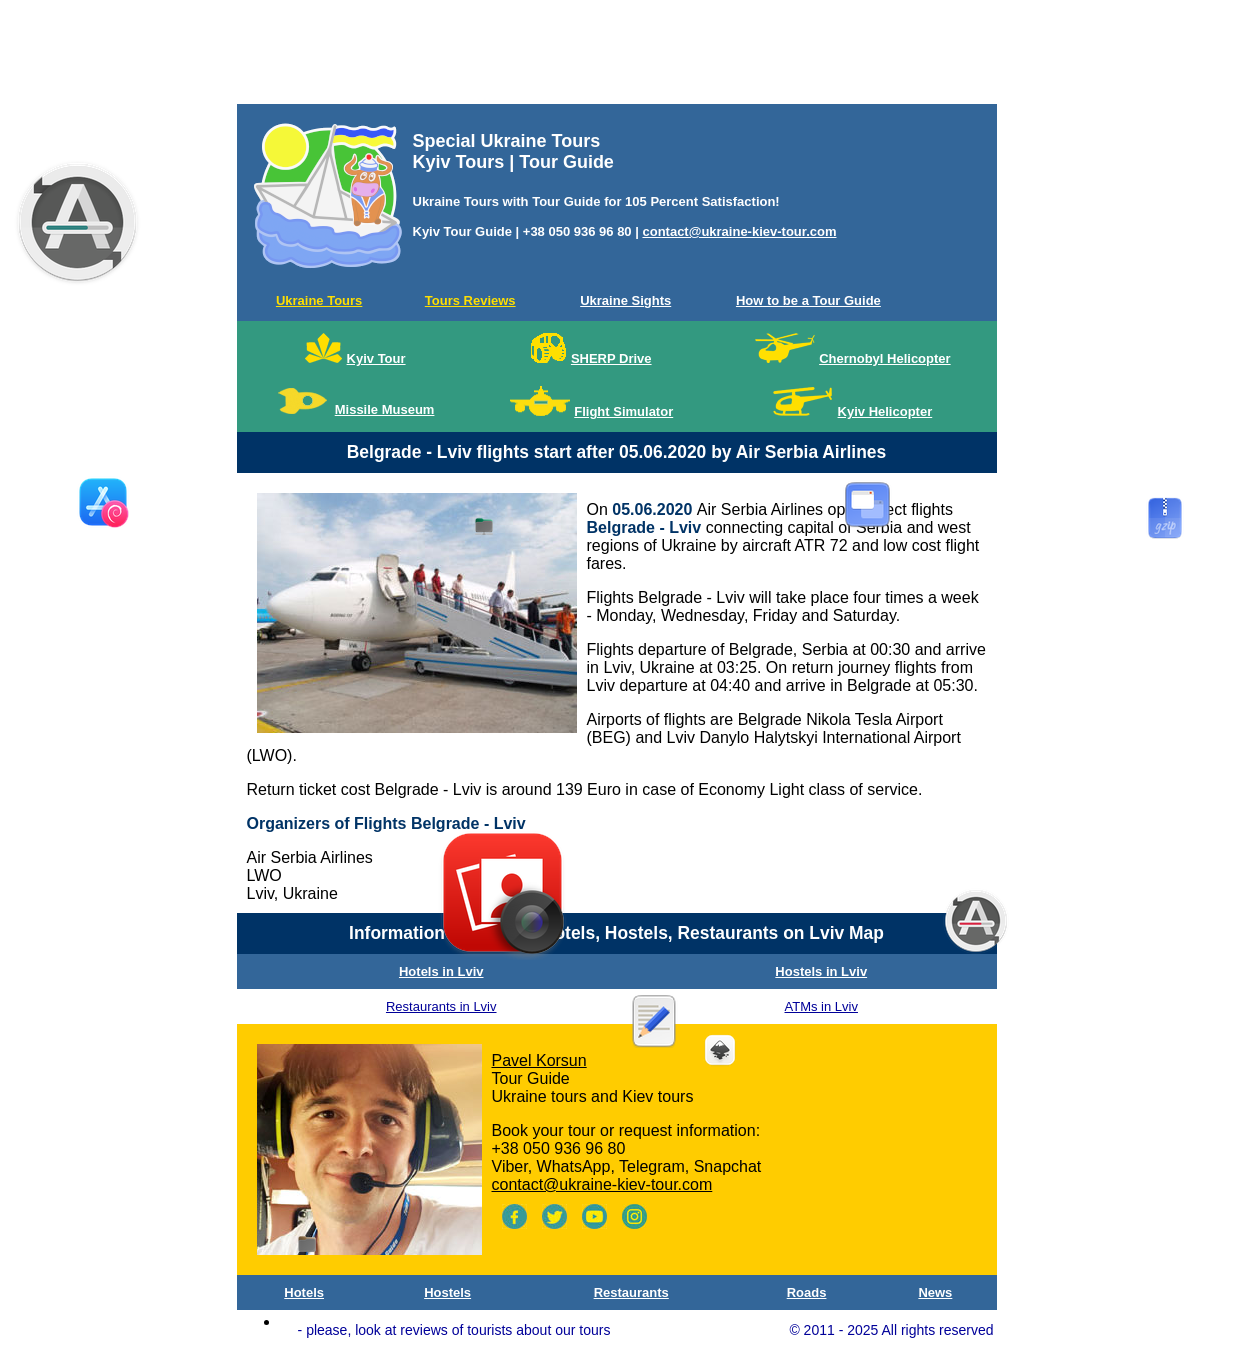 The height and width of the screenshot is (1358, 1233). Describe the element at coordinates (103, 502) in the screenshot. I see `open the debian software center` at that location.